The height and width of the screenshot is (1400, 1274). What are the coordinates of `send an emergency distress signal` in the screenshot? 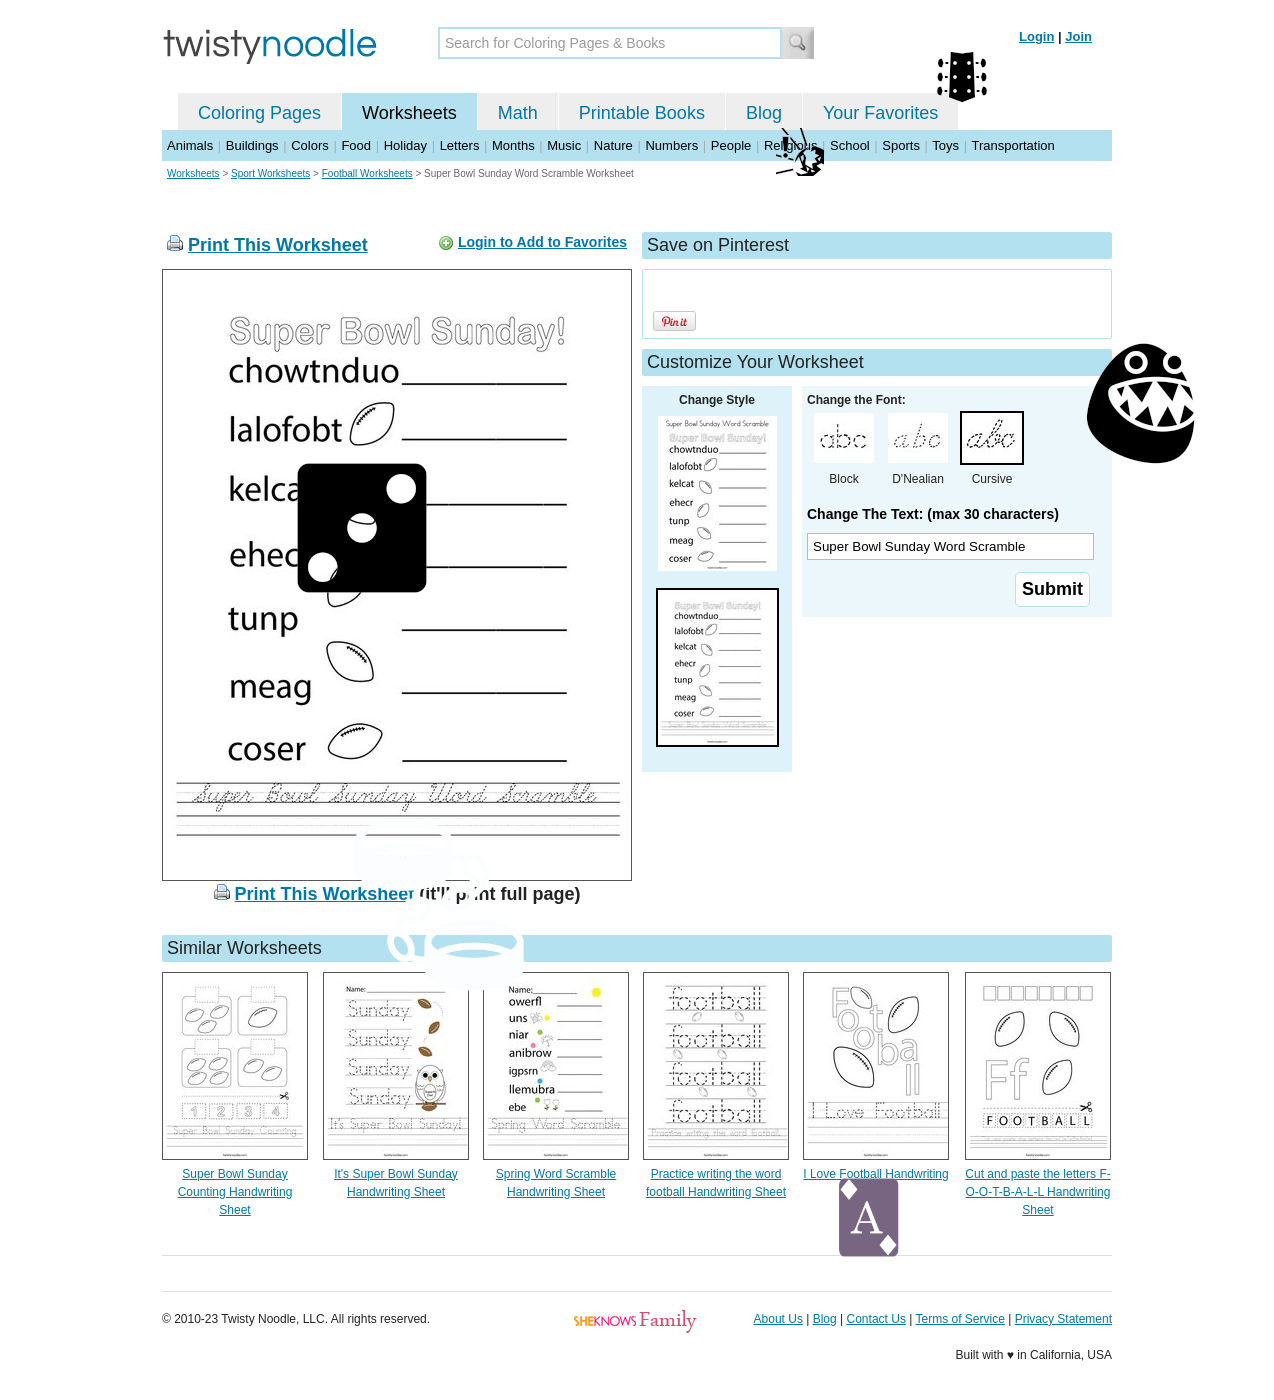 It's located at (800, 152).